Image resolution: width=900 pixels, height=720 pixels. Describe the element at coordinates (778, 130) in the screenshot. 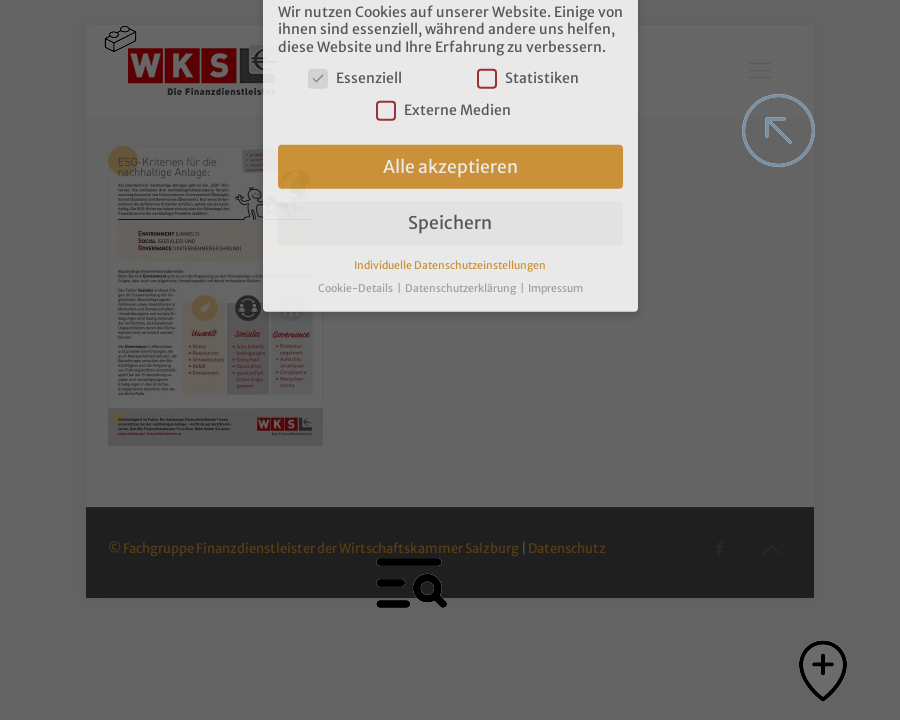

I see `navigate back to previous screen` at that location.